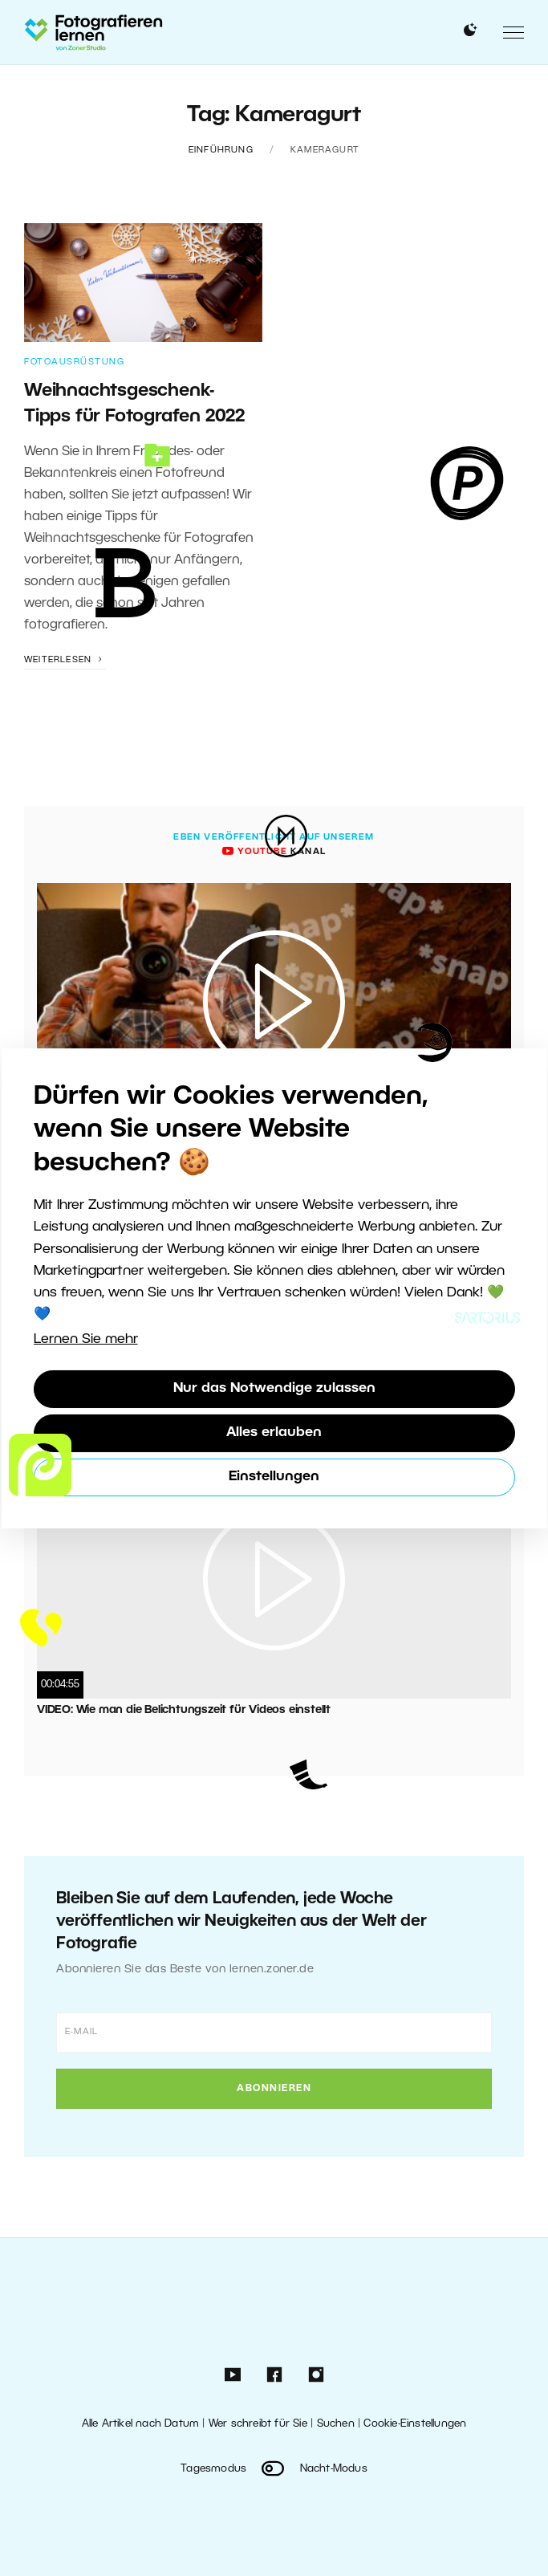  What do you see at coordinates (434, 1042) in the screenshot?
I see `openSUSE Linux distribution logo` at bounding box center [434, 1042].